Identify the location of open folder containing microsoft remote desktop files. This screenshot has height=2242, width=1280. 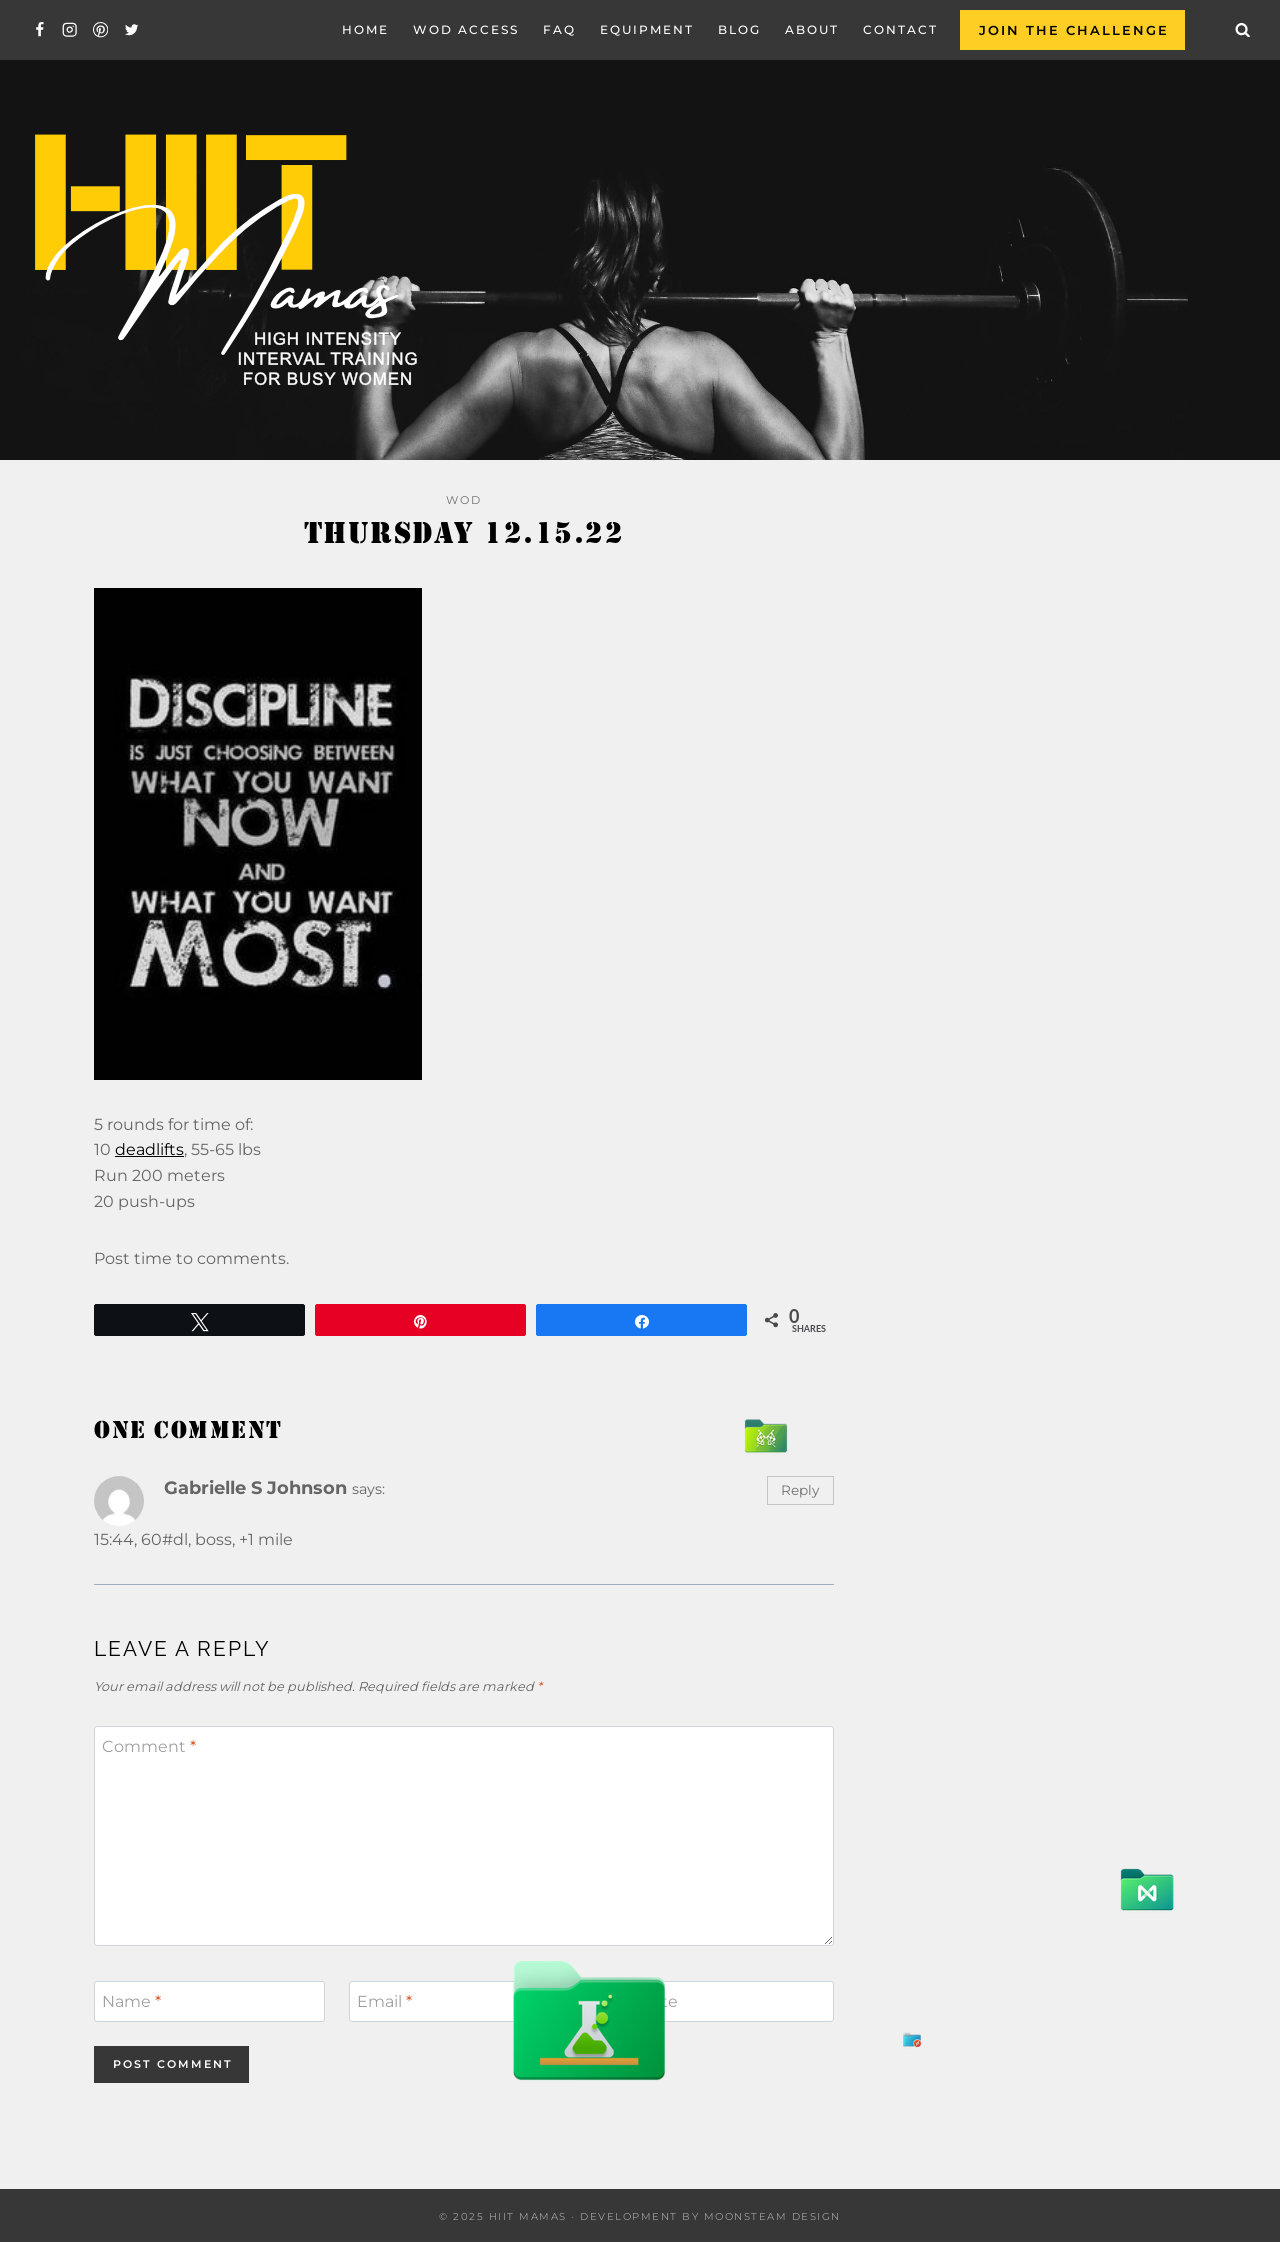
(912, 2040).